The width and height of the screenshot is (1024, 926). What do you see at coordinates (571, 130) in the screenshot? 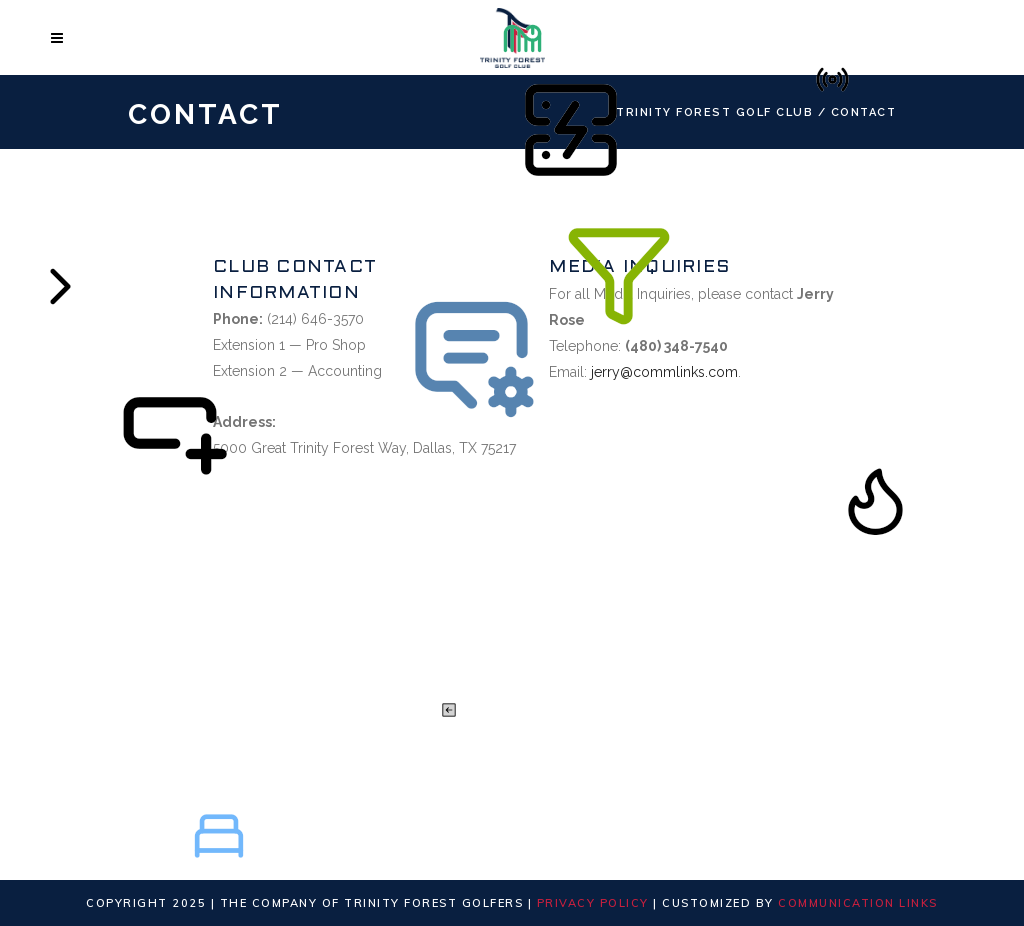
I see `indicates server failure or crash` at bounding box center [571, 130].